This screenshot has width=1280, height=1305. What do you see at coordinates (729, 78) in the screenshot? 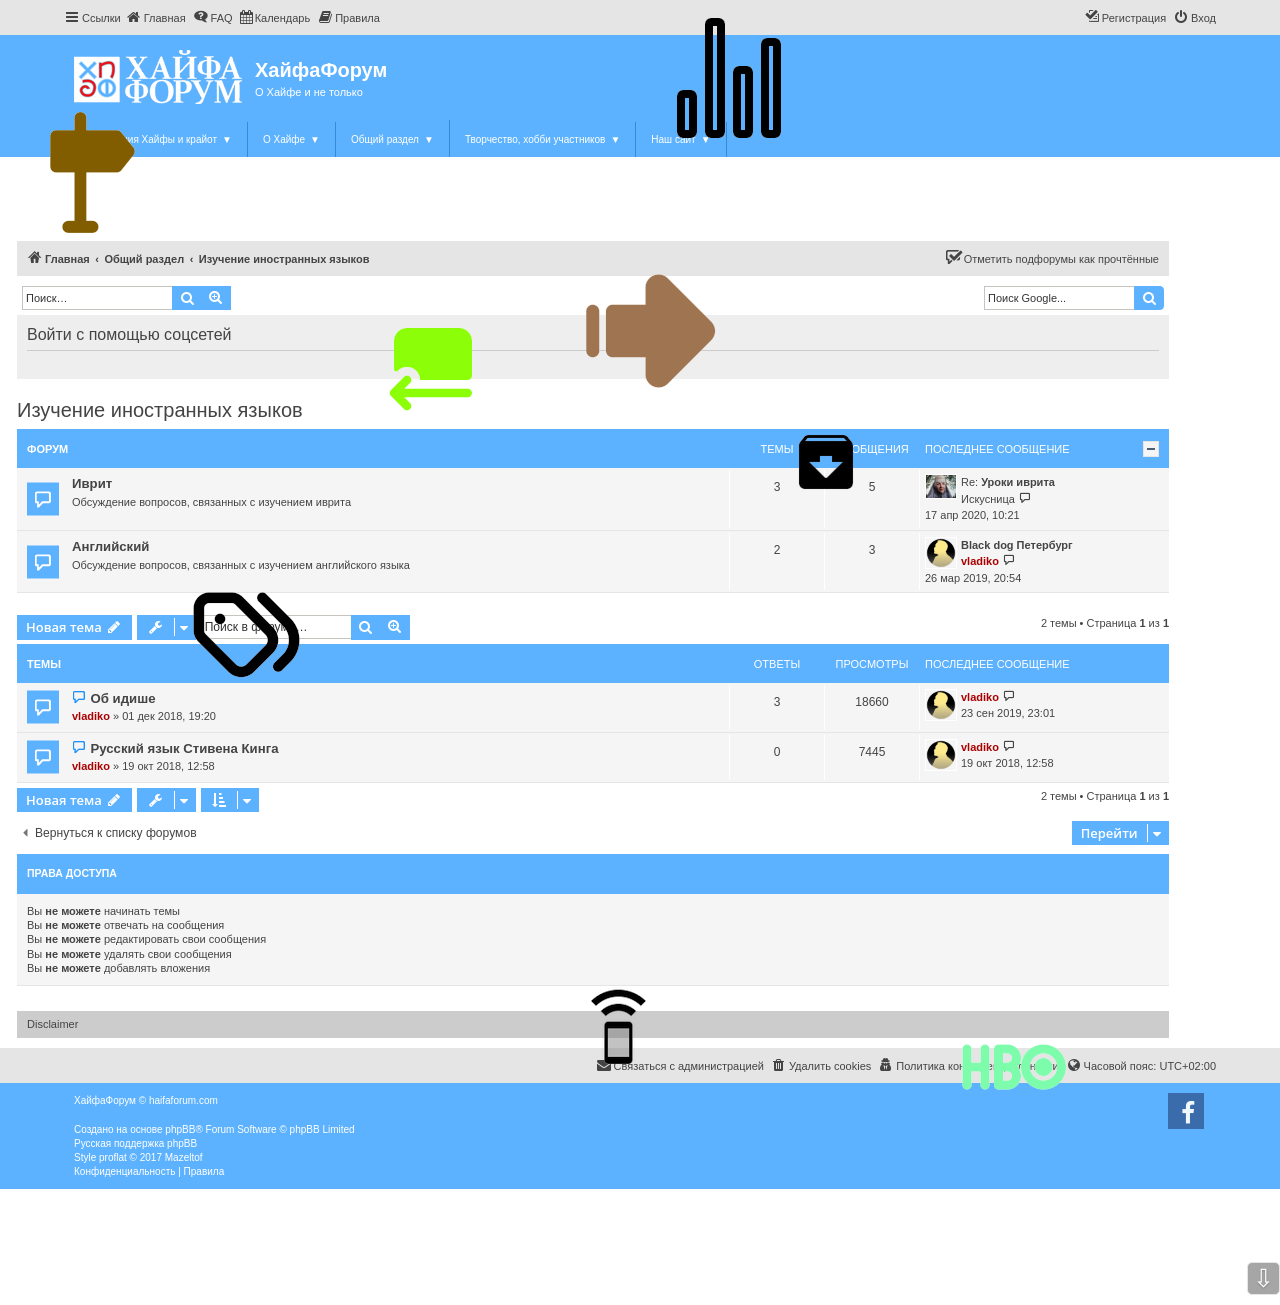
I see `view statistics and analytics` at bounding box center [729, 78].